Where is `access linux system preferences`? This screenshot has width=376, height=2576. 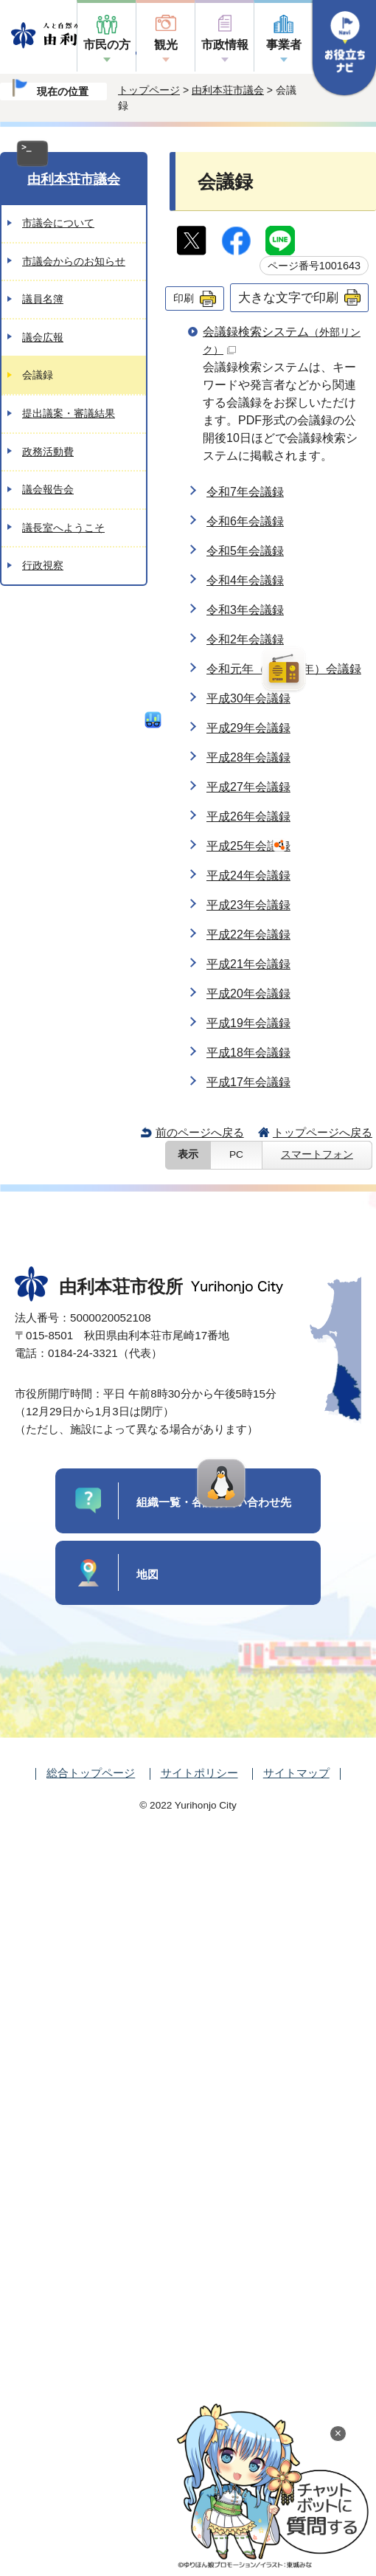 access linux system preferences is located at coordinates (221, 1484).